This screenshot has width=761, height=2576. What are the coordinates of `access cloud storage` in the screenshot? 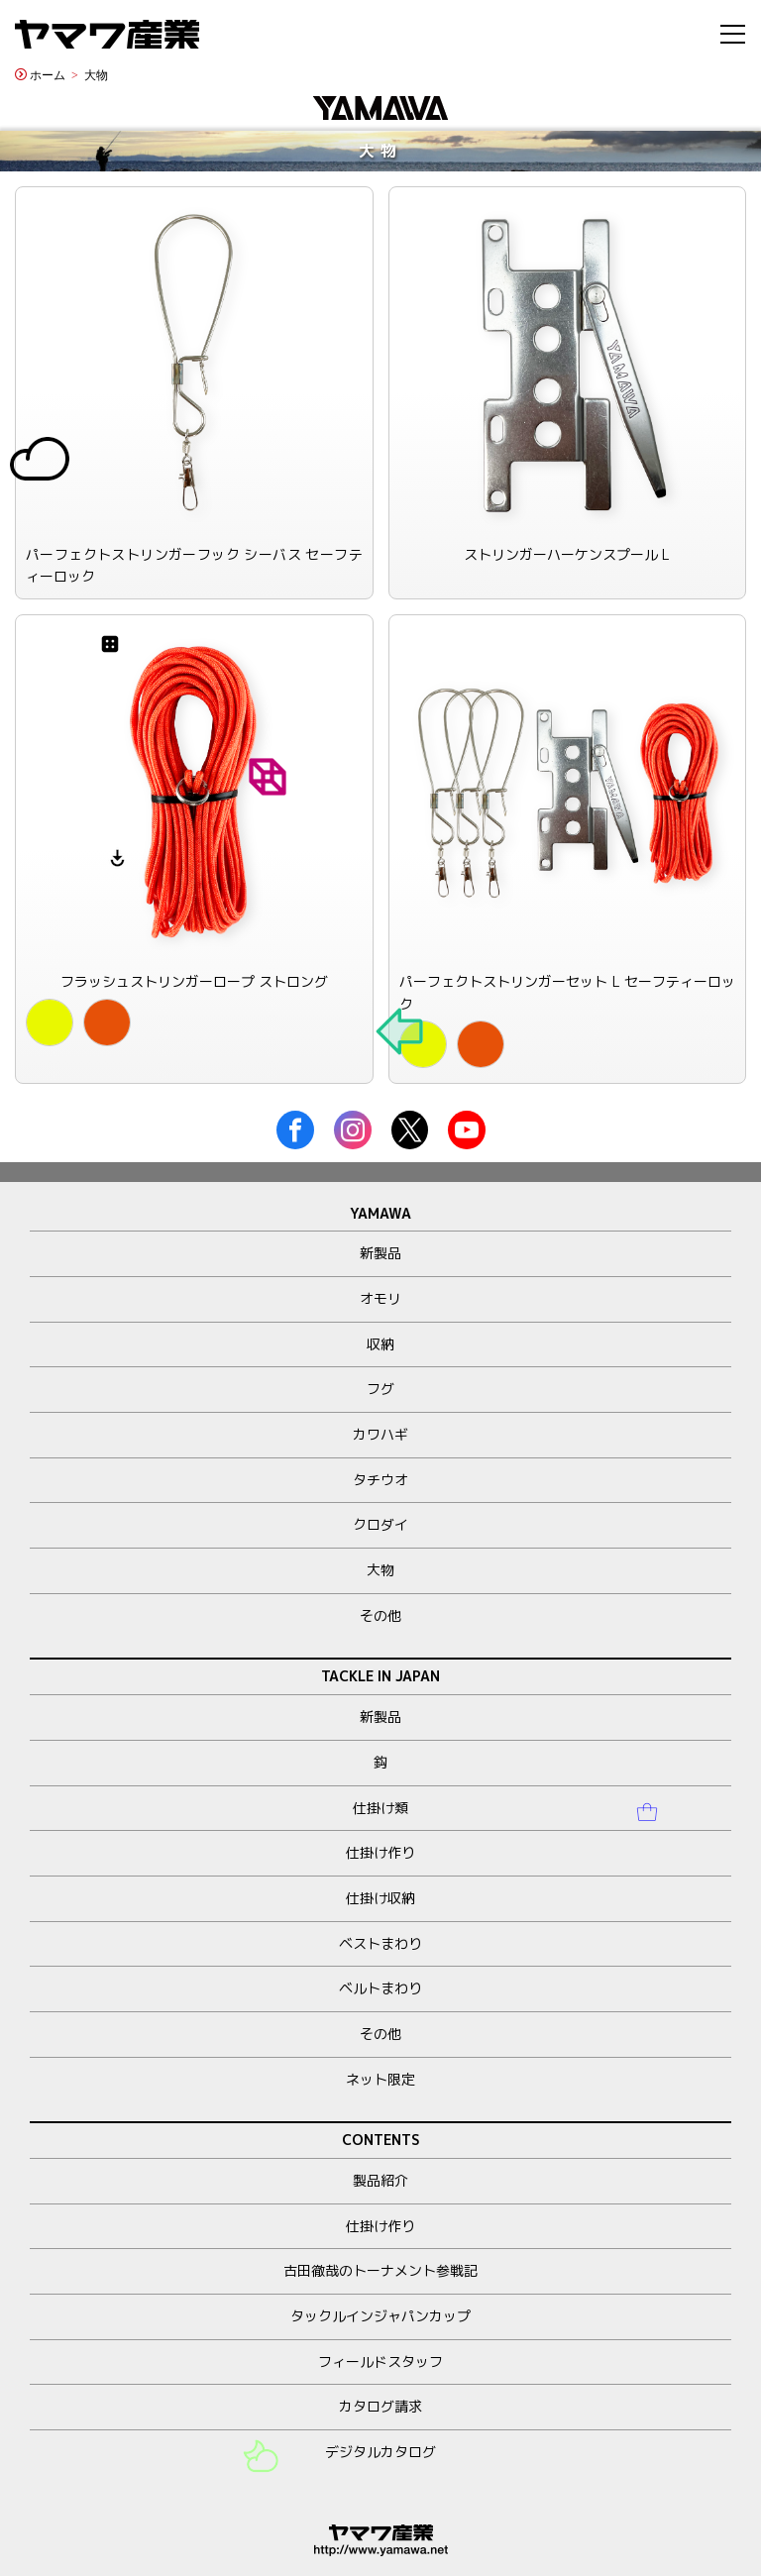 It's located at (40, 459).